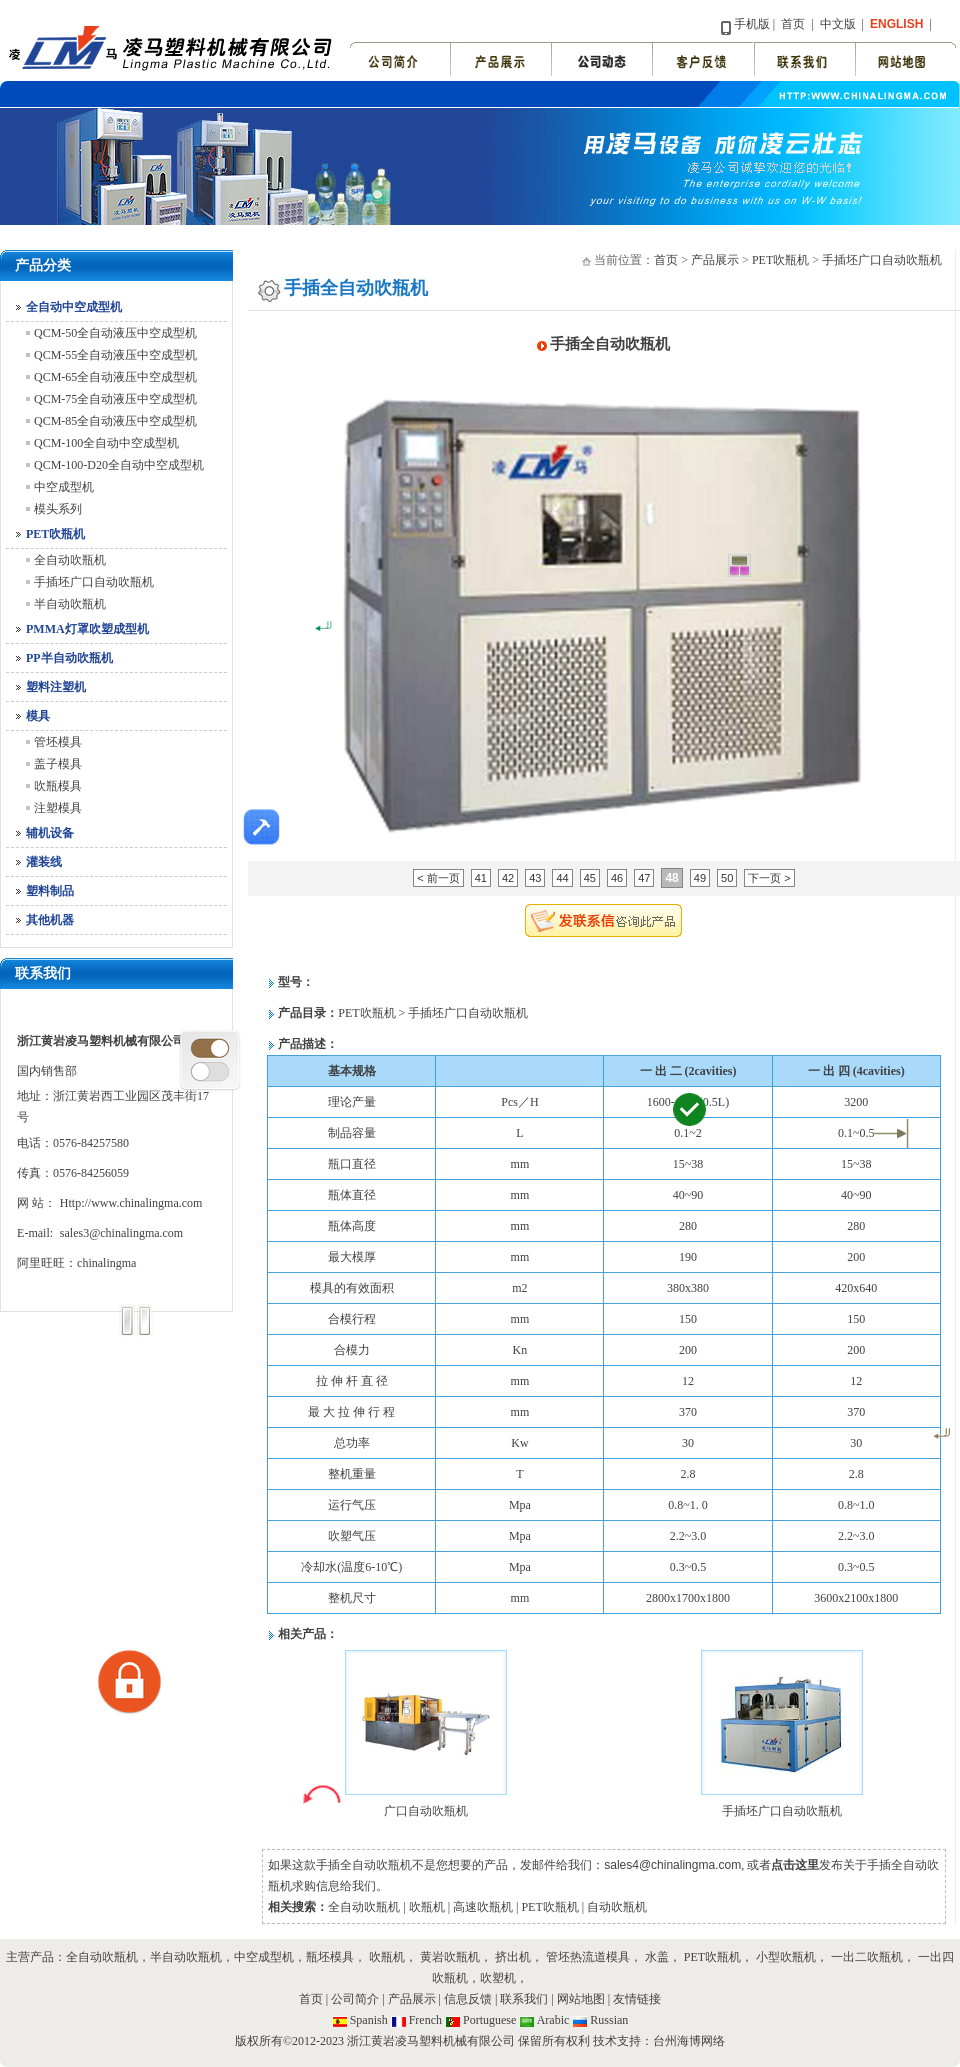 This screenshot has height=2067, width=960. What do you see at coordinates (941, 1432) in the screenshot?
I see `reply to all recipients of an email` at bounding box center [941, 1432].